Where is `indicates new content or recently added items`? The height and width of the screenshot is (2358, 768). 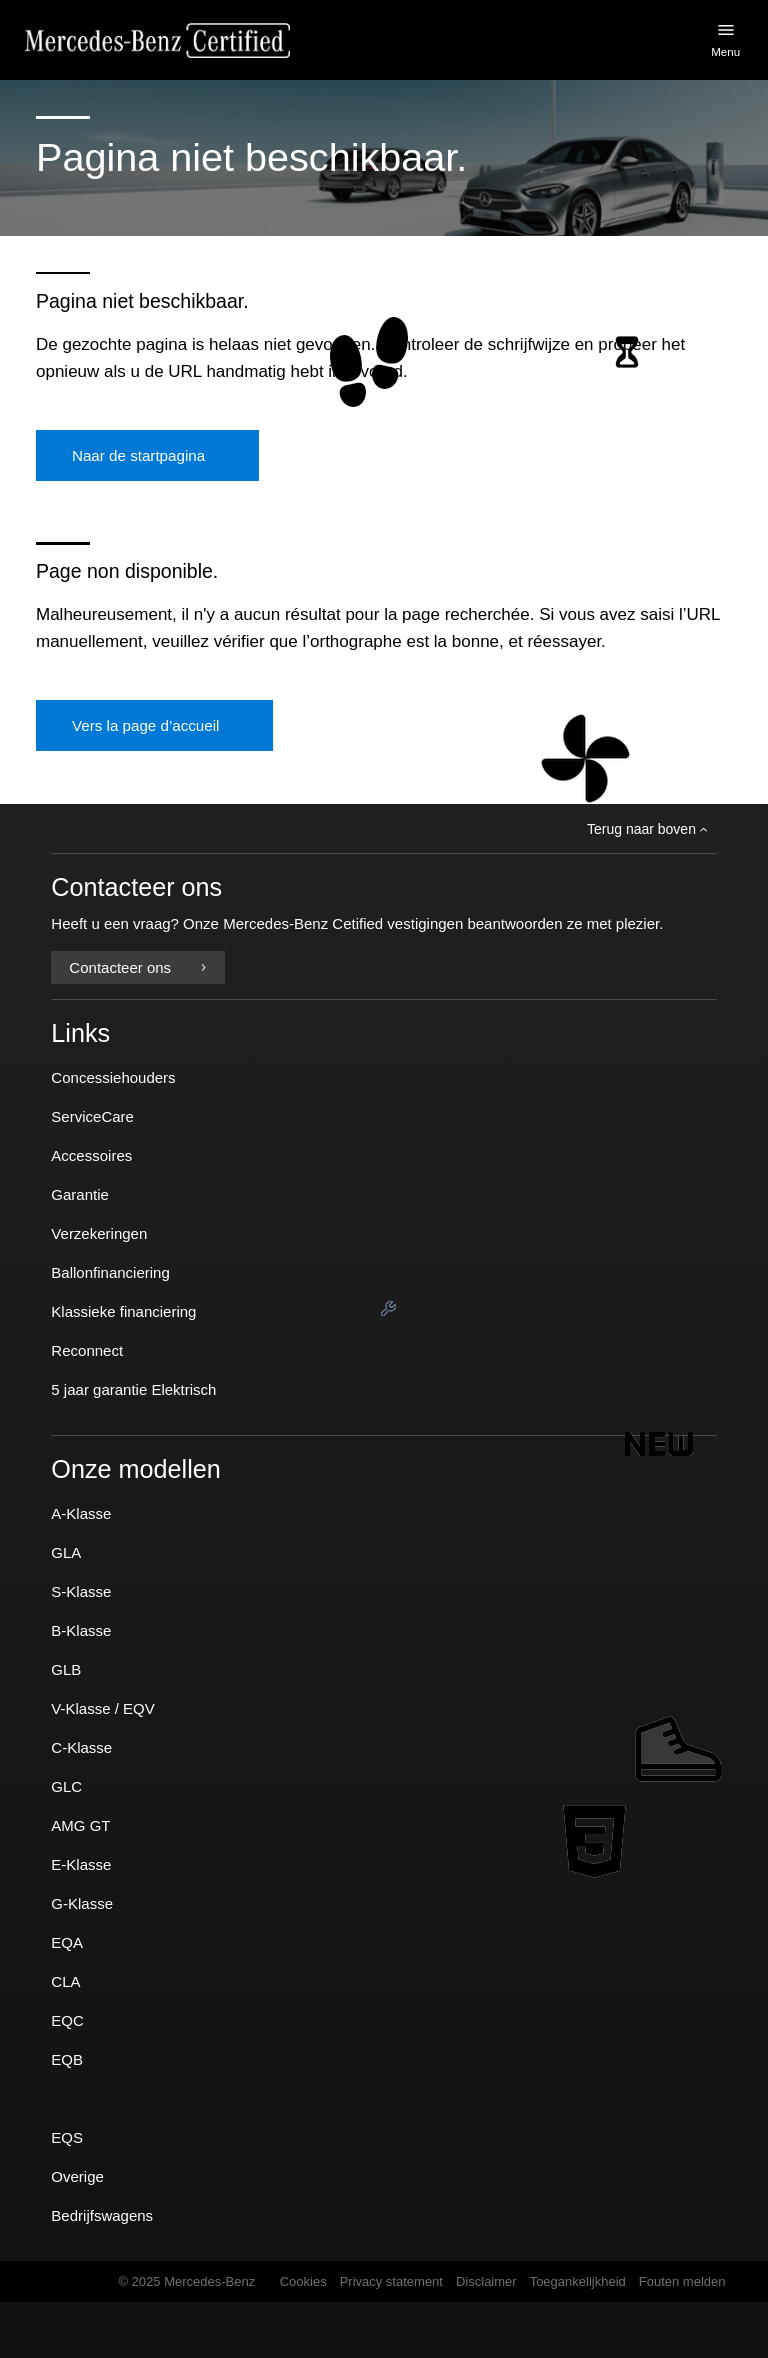
indicates new content or recently added items is located at coordinates (659, 1444).